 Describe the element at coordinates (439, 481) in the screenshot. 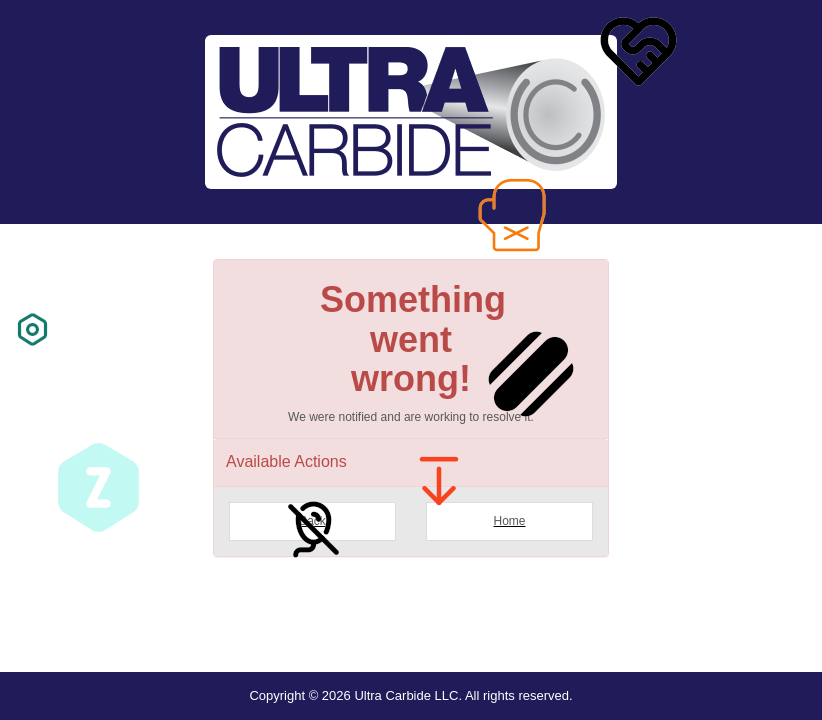

I see `download a file` at that location.